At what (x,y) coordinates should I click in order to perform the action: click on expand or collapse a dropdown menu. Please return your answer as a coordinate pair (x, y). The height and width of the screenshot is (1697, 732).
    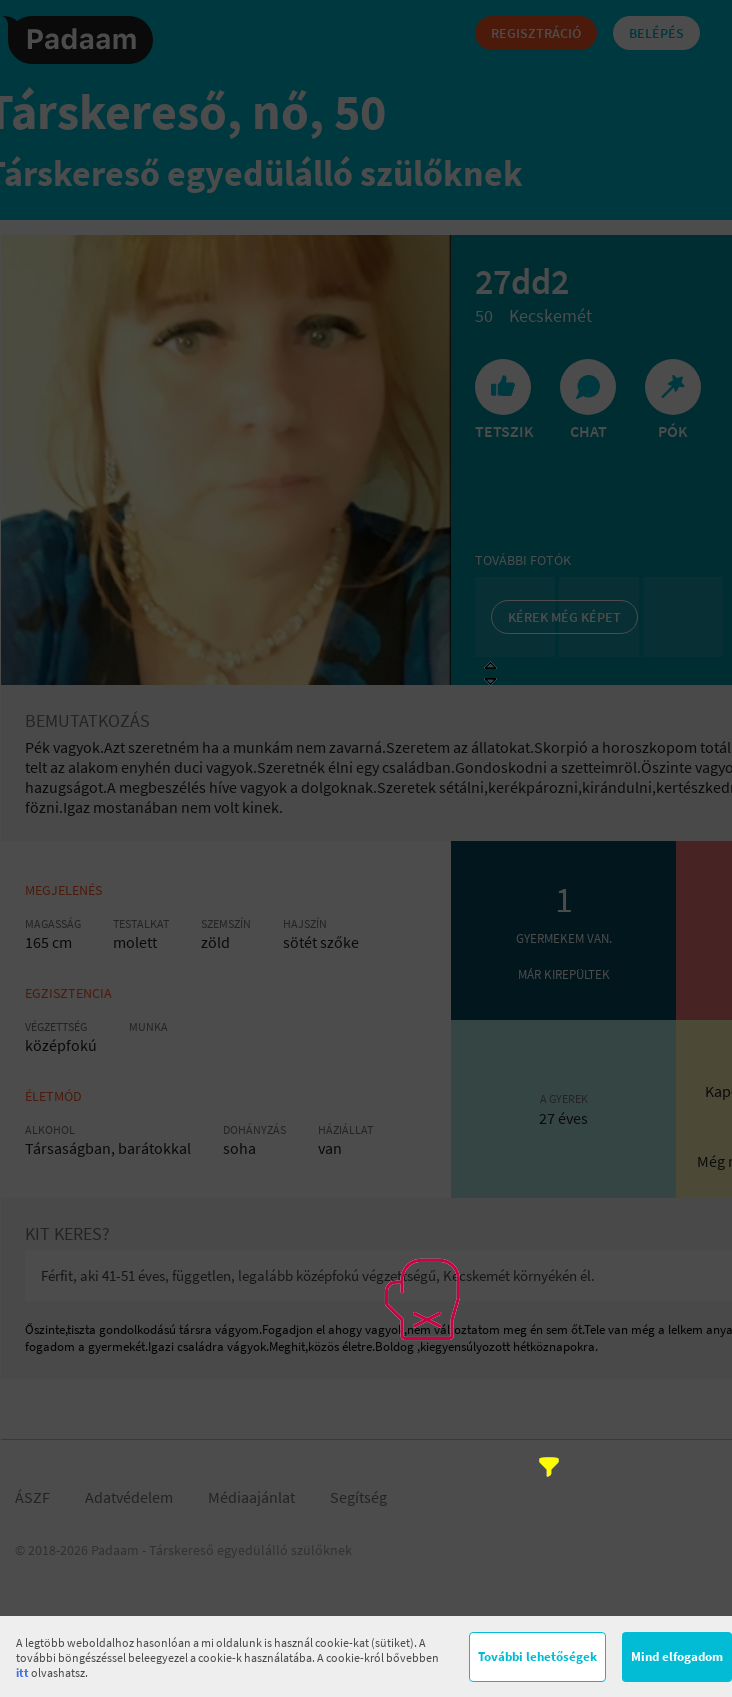
    Looking at the image, I should click on (490, 673).